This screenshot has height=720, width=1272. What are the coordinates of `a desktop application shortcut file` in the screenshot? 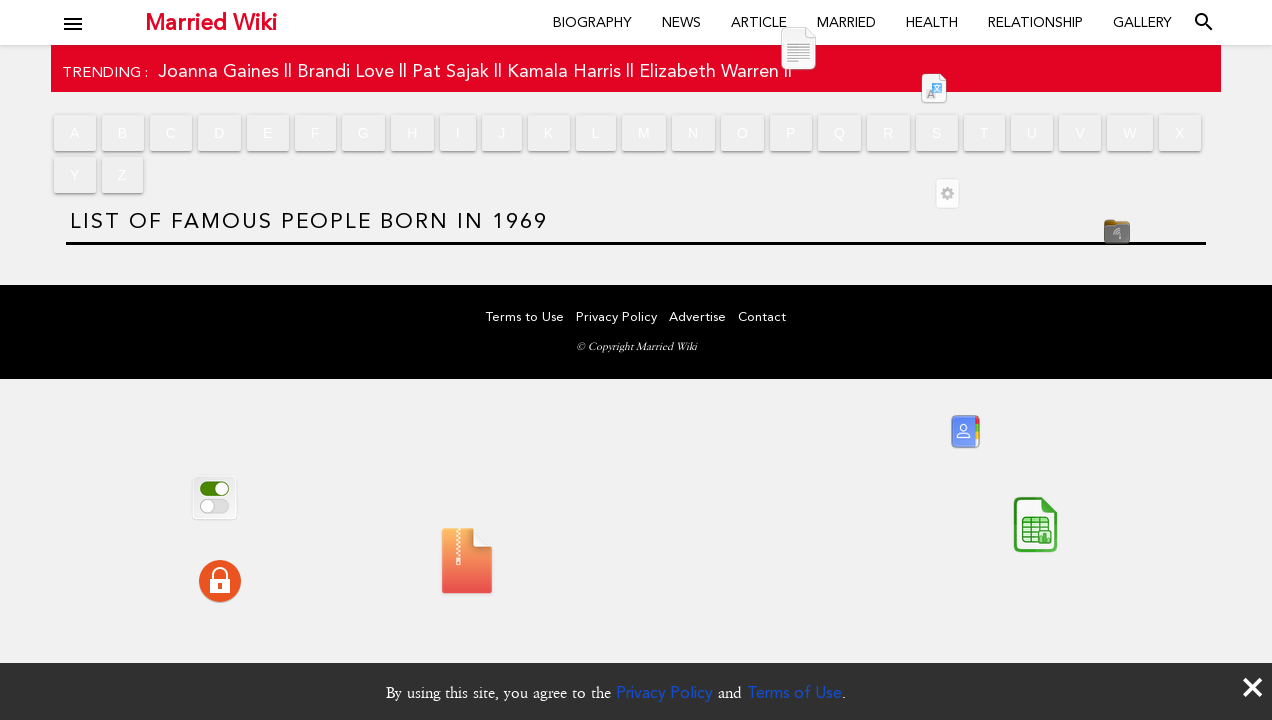 It's located at (947, 193).